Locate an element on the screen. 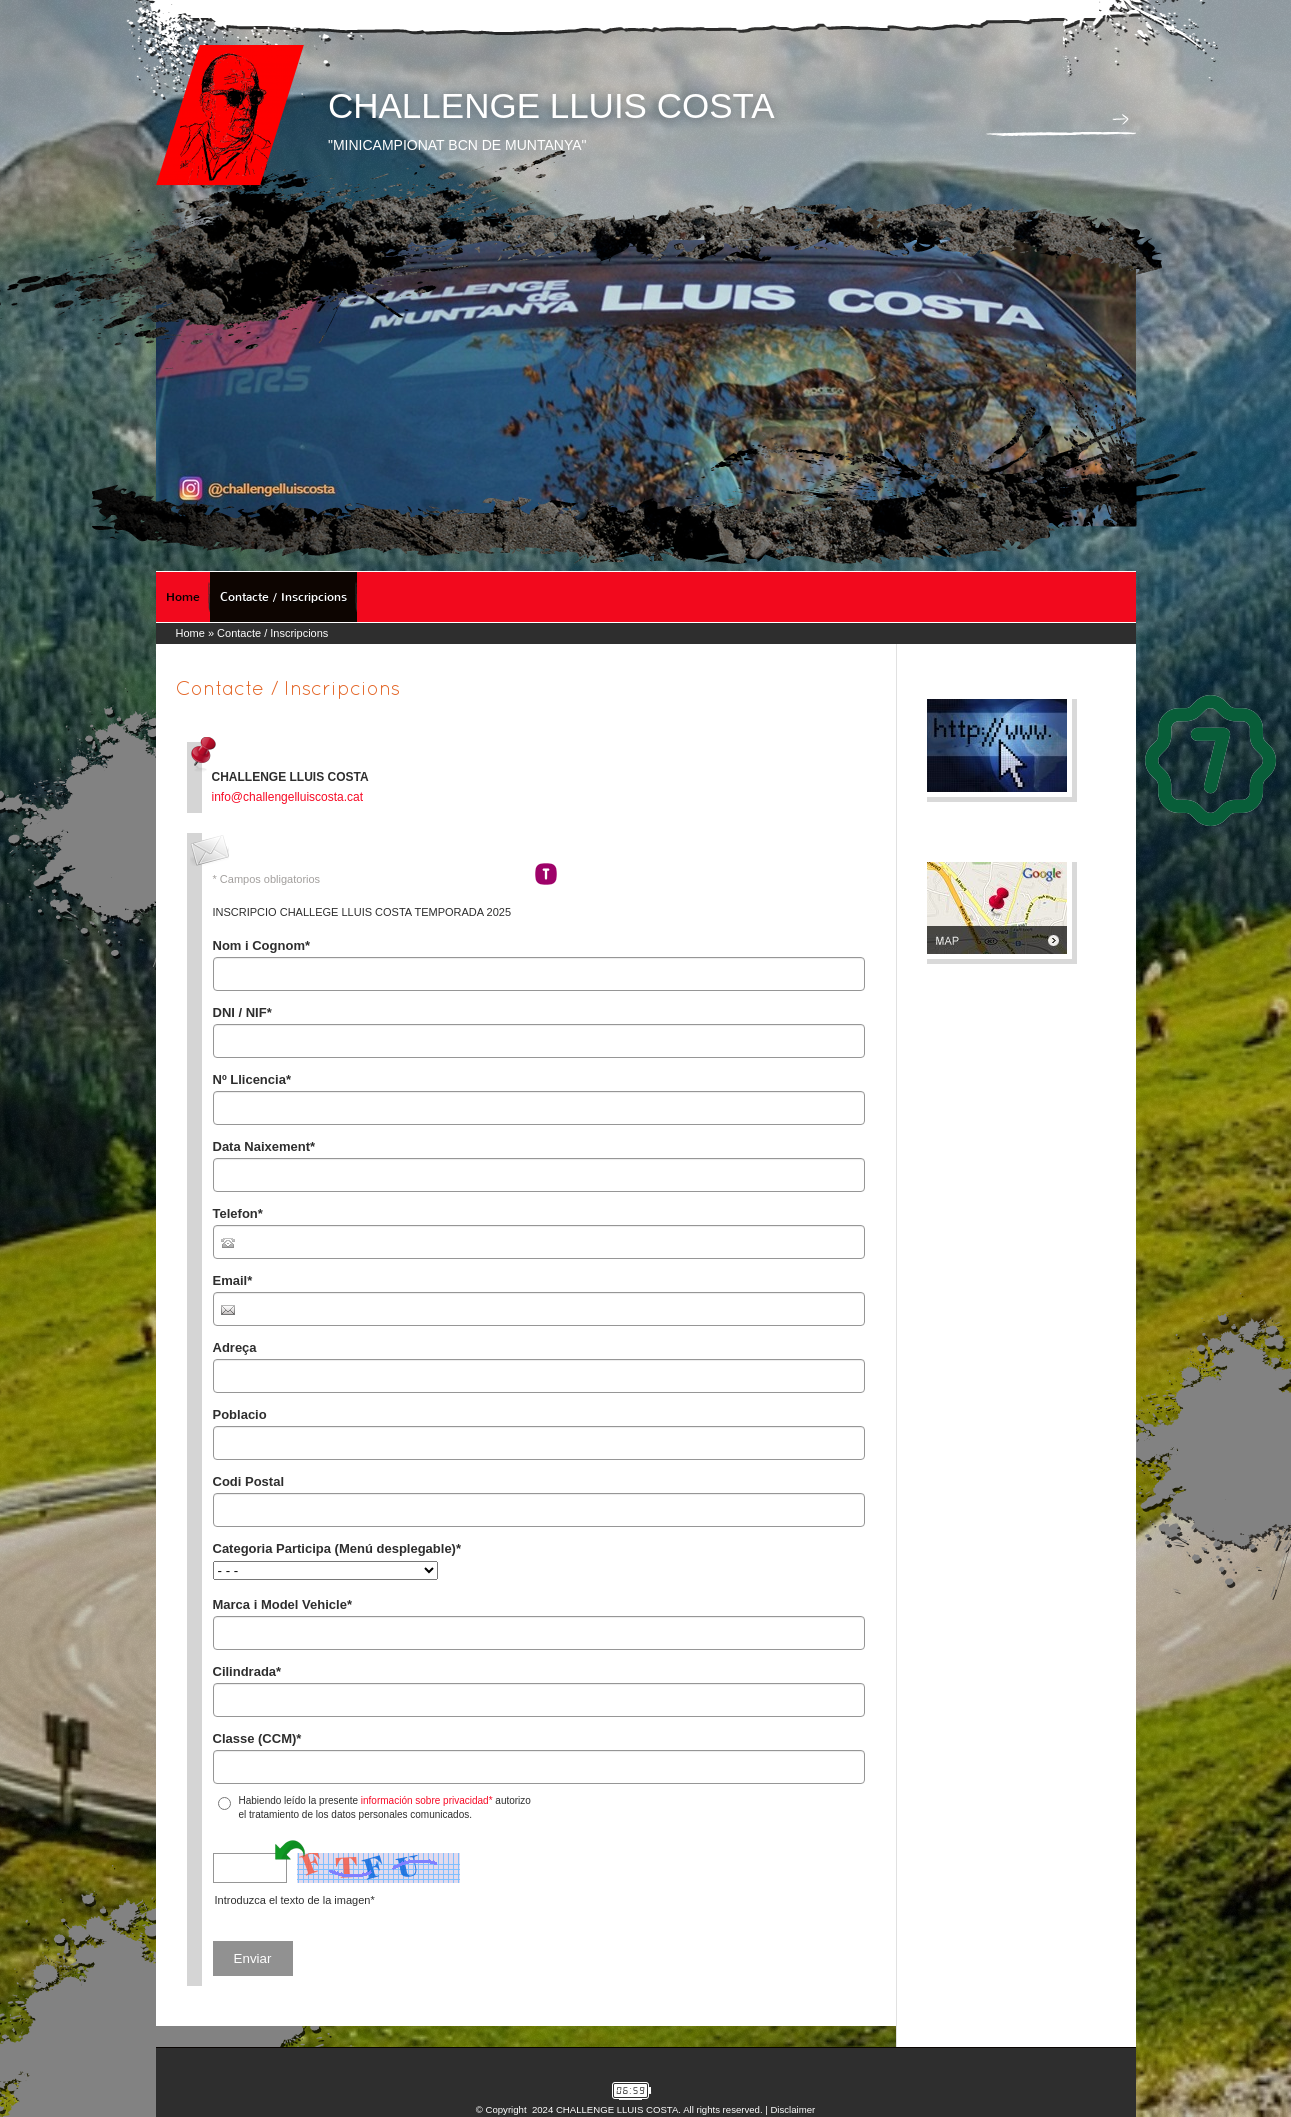 Image resolution: width=1291 pixels, height=2117 pixels. indicates rank or position number 7 is located at coordinates (1210, 760).